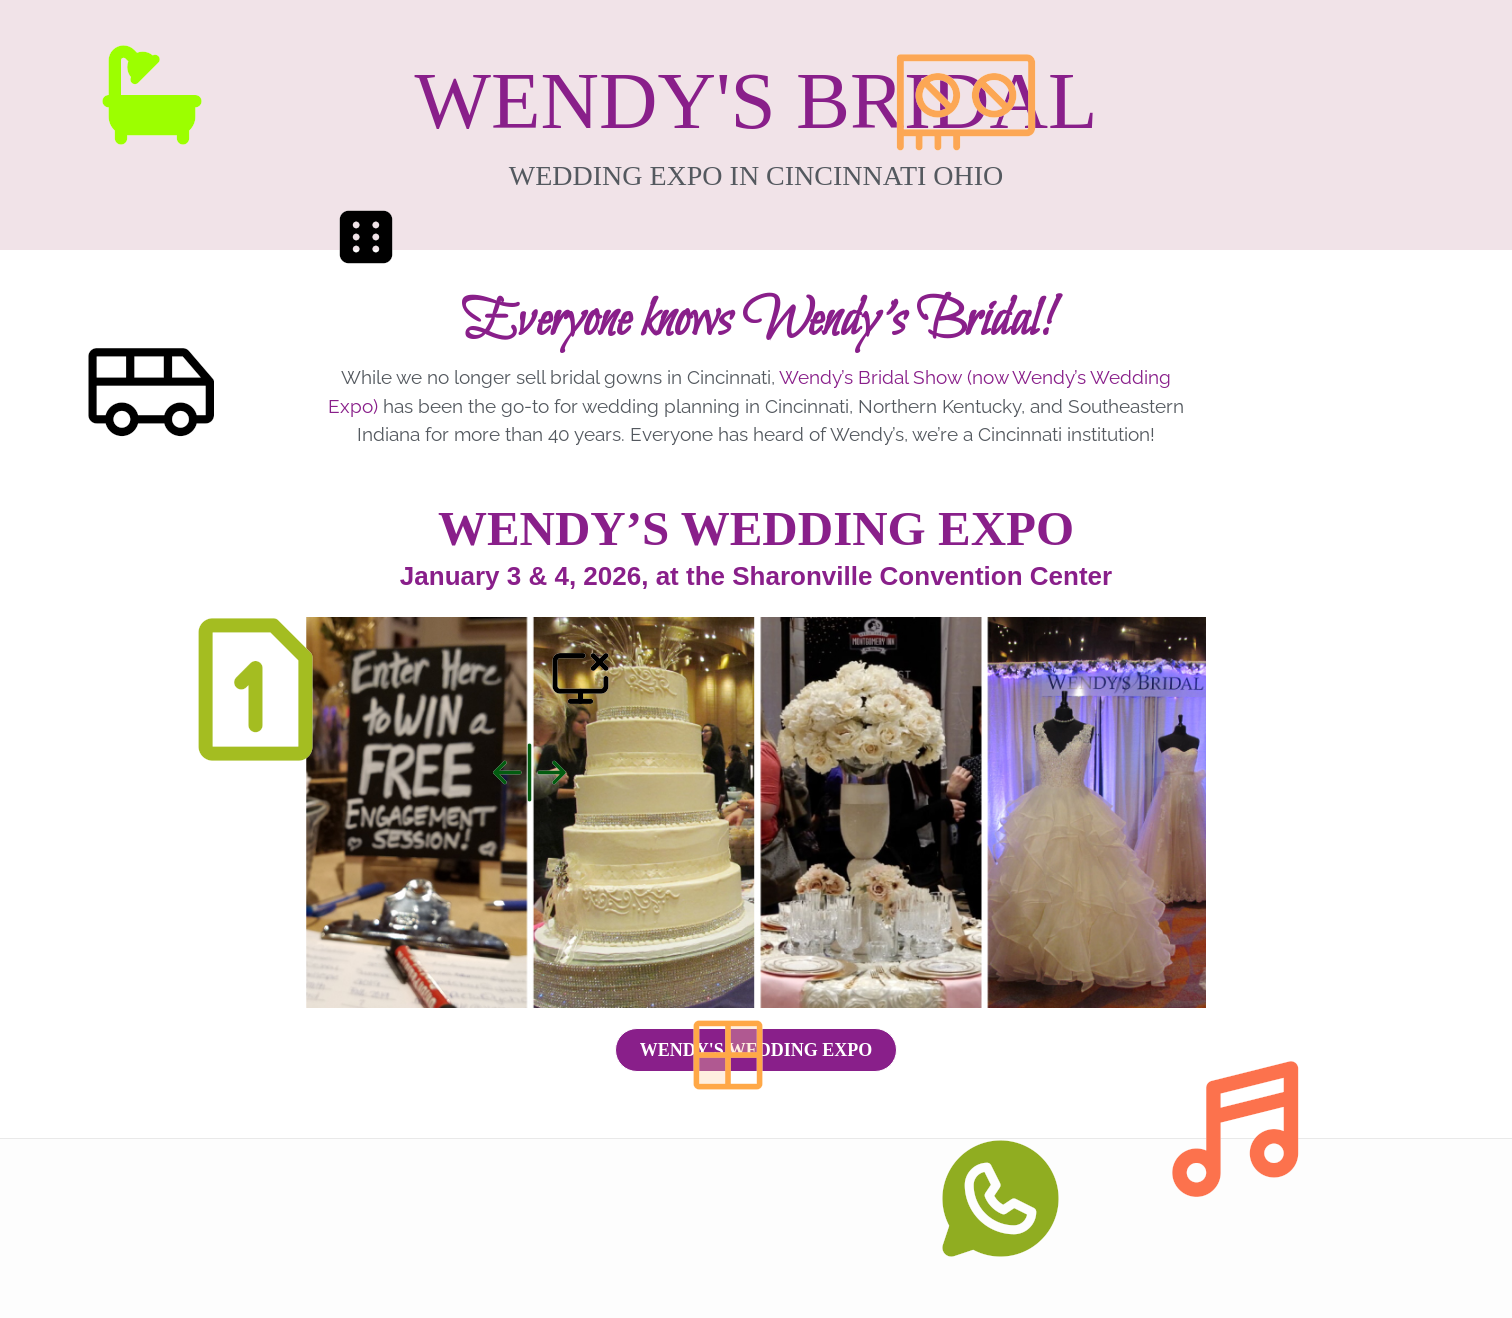 The height and width of the screenshot is (1318, 1512). Describe the element at coordinates (529, 772) in the screenshot. I see `expand content horizontally` at that location.